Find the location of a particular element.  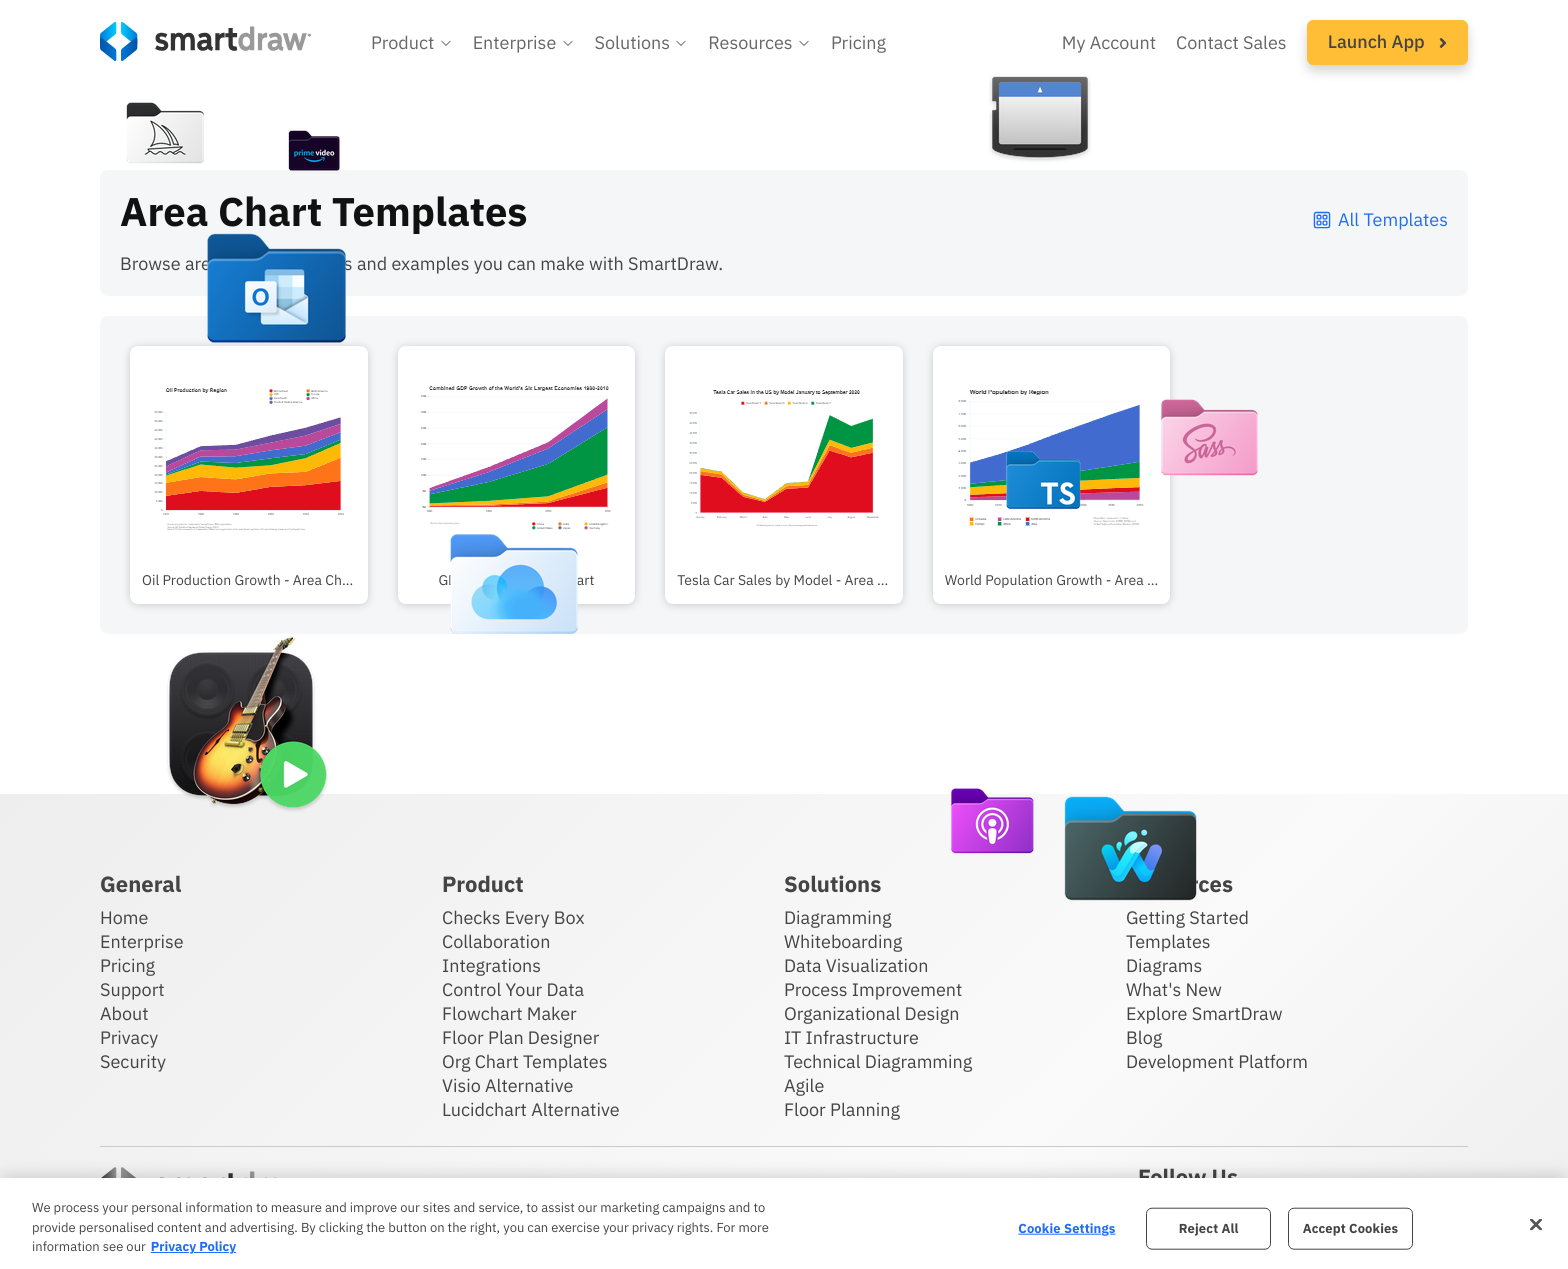

folder containing sass stylesheet files is located at coordinates (1209, 440).